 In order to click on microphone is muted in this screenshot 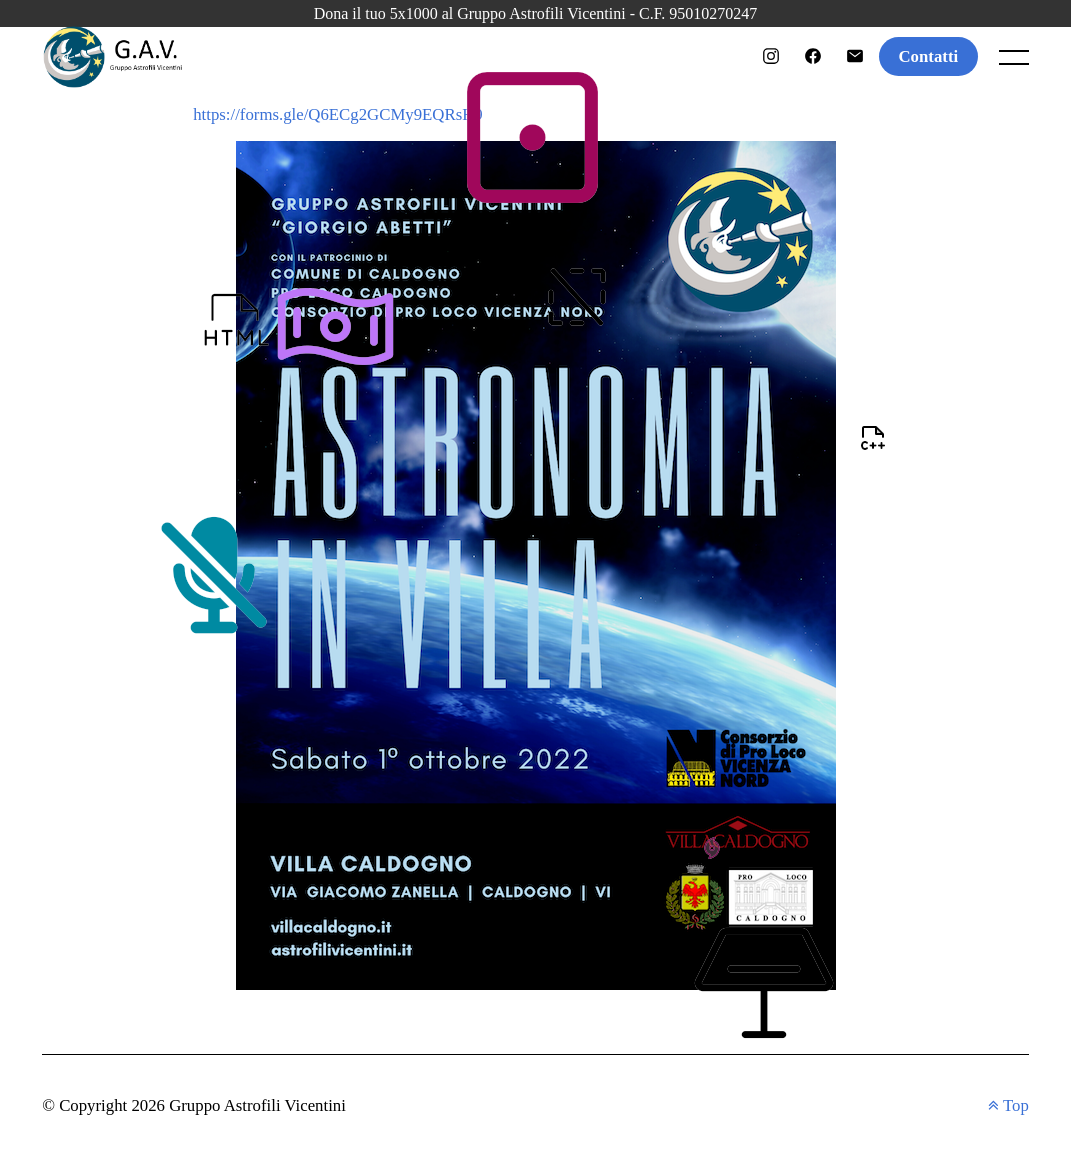, I will do `click(214, 575)`.